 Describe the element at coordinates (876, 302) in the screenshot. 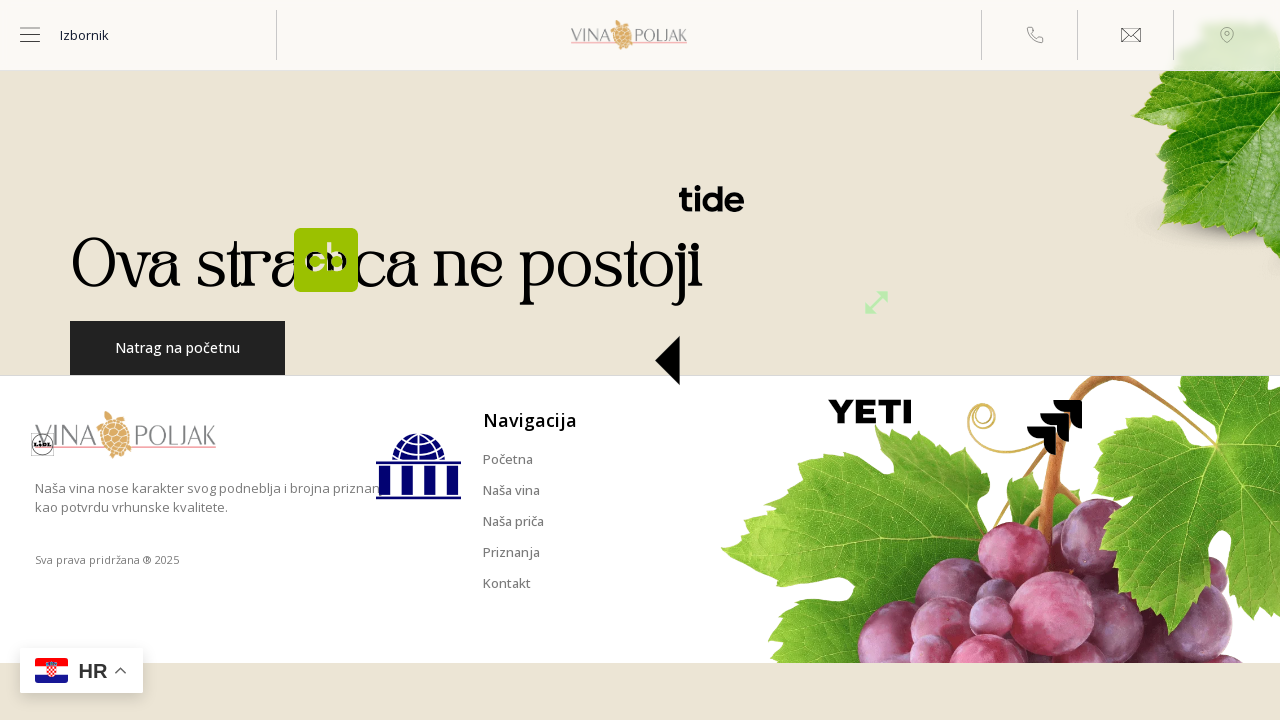

I see `expand content to fullscreen` at that location.